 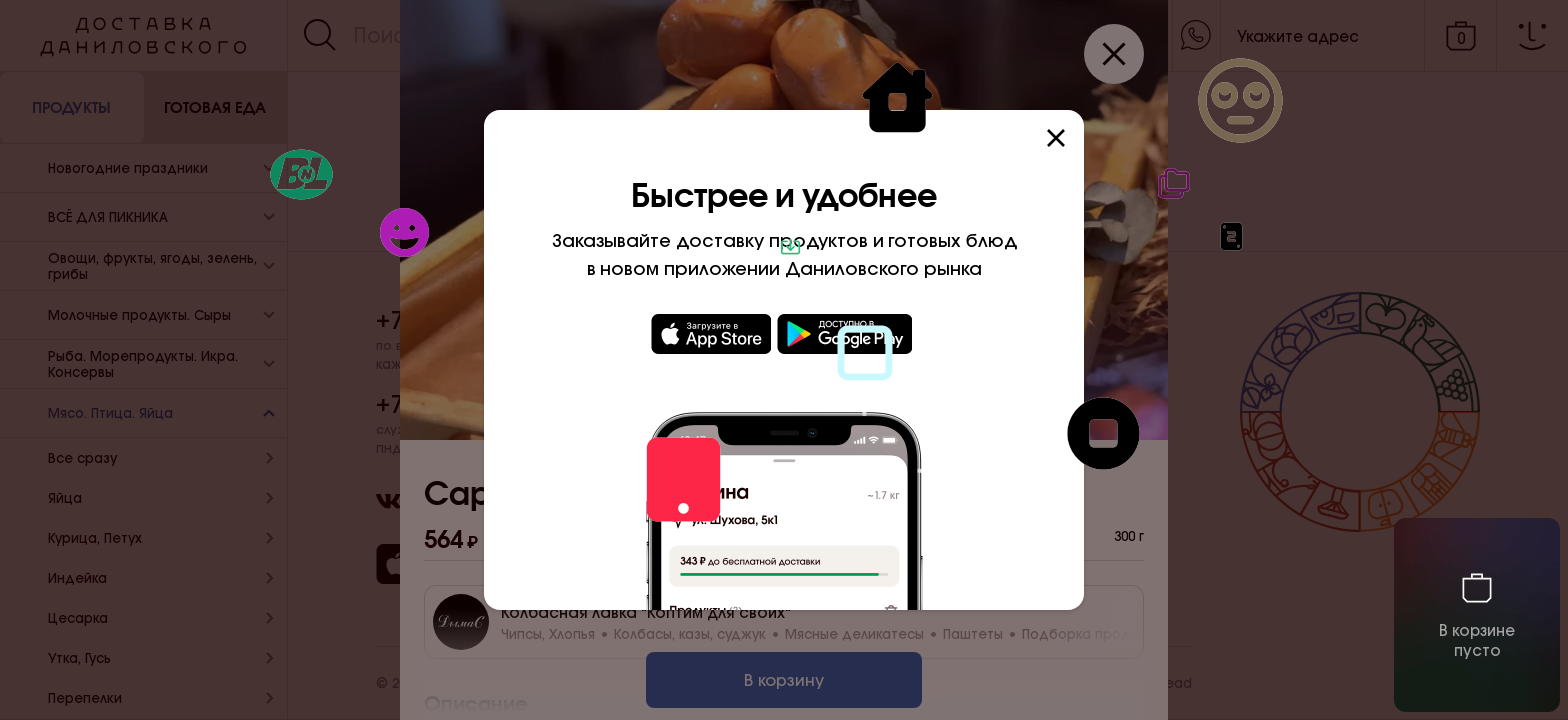 What do you see at coordinates (1231, 236) in the screenshot?
I see `a playing card showing the number 2` at bounding box center [1231, 236].